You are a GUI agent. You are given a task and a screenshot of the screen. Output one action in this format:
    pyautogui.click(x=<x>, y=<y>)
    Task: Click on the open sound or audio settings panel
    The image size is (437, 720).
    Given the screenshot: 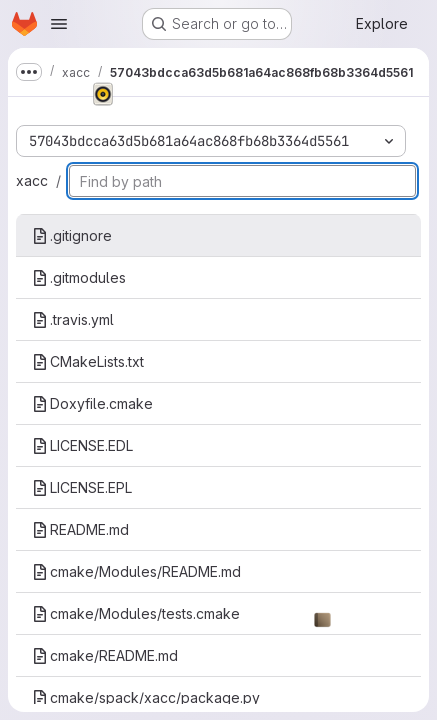 What is the action you would take?
    pyautogui.click(x=103, y=94)
    